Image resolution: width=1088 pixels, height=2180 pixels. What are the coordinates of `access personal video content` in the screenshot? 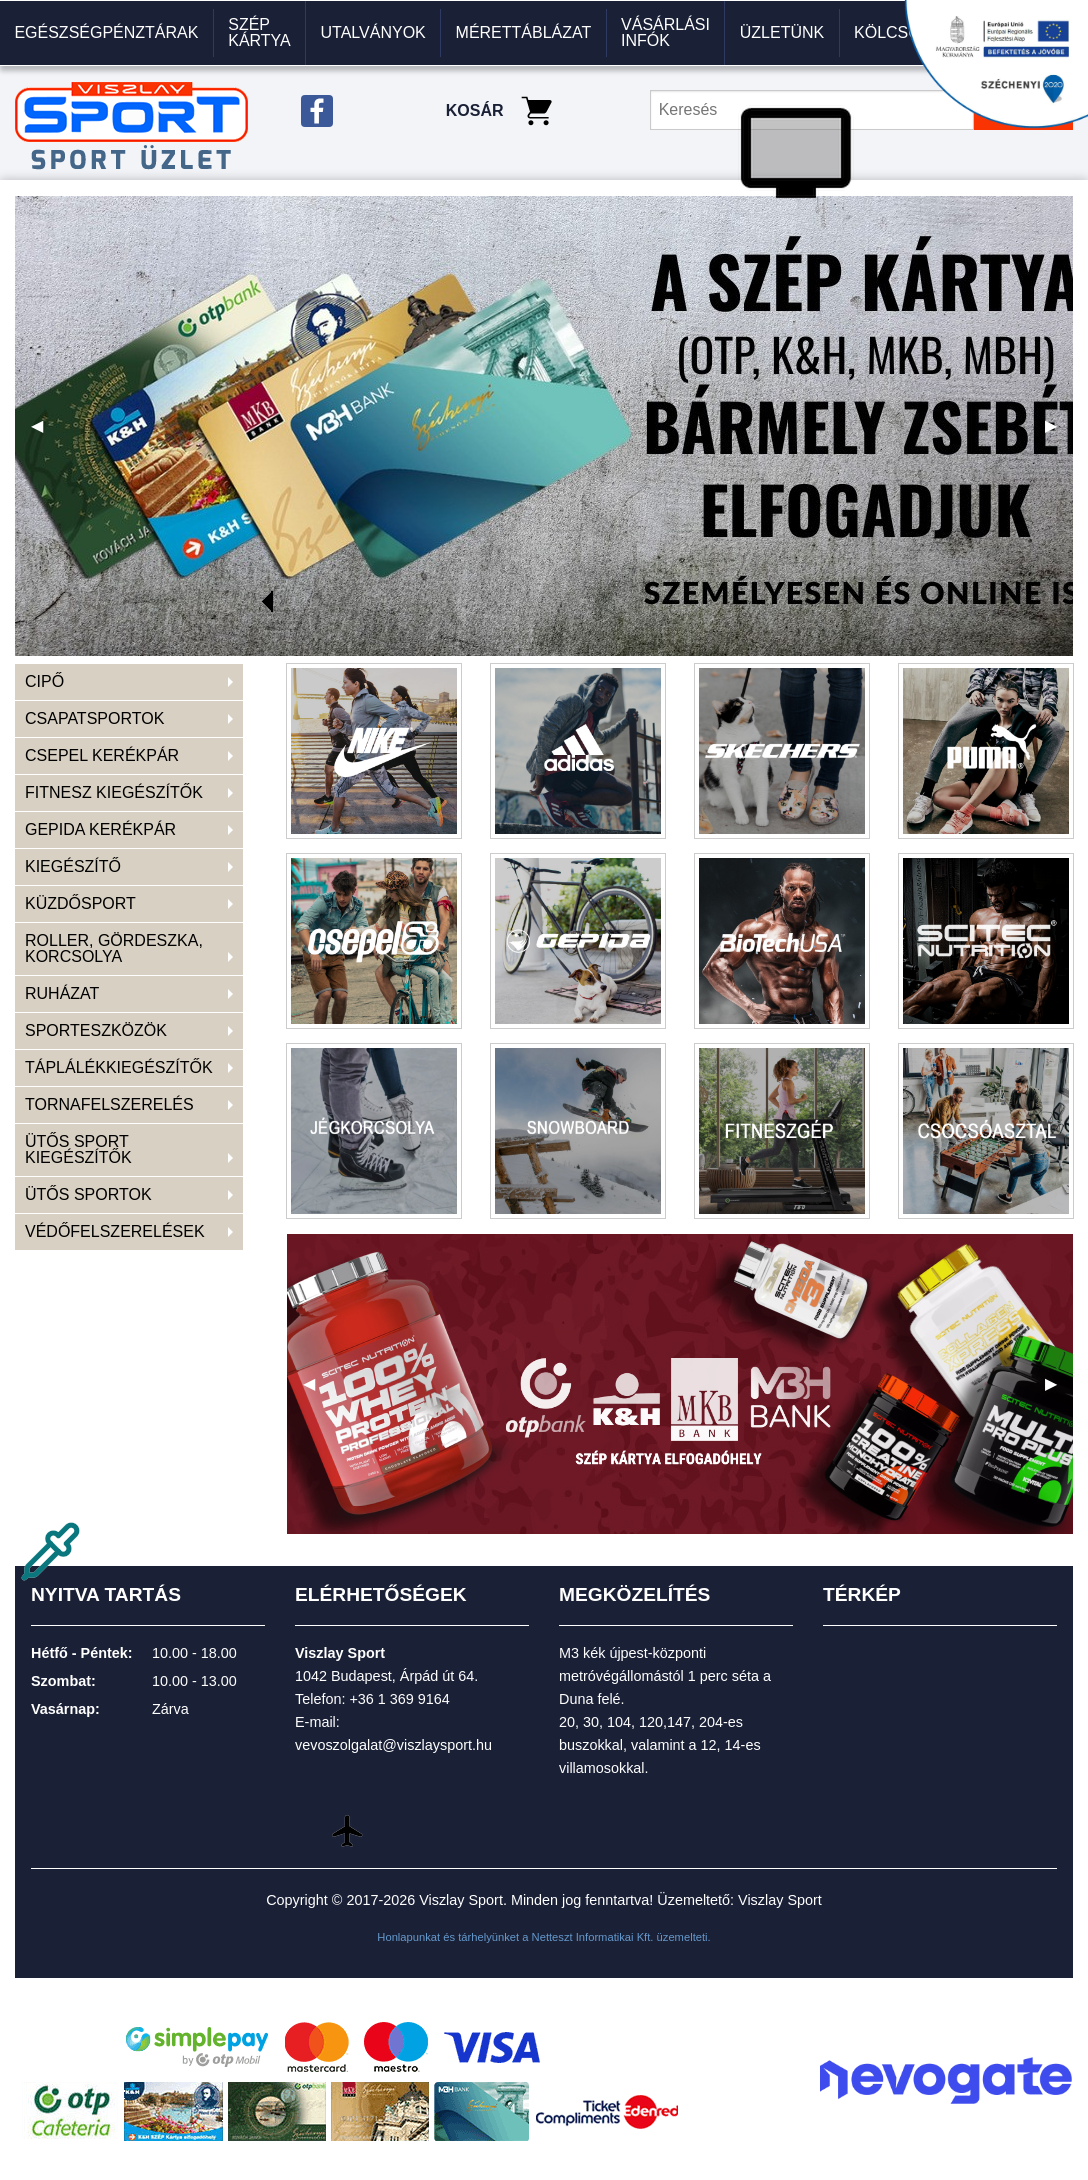 It's located at (796, 153).